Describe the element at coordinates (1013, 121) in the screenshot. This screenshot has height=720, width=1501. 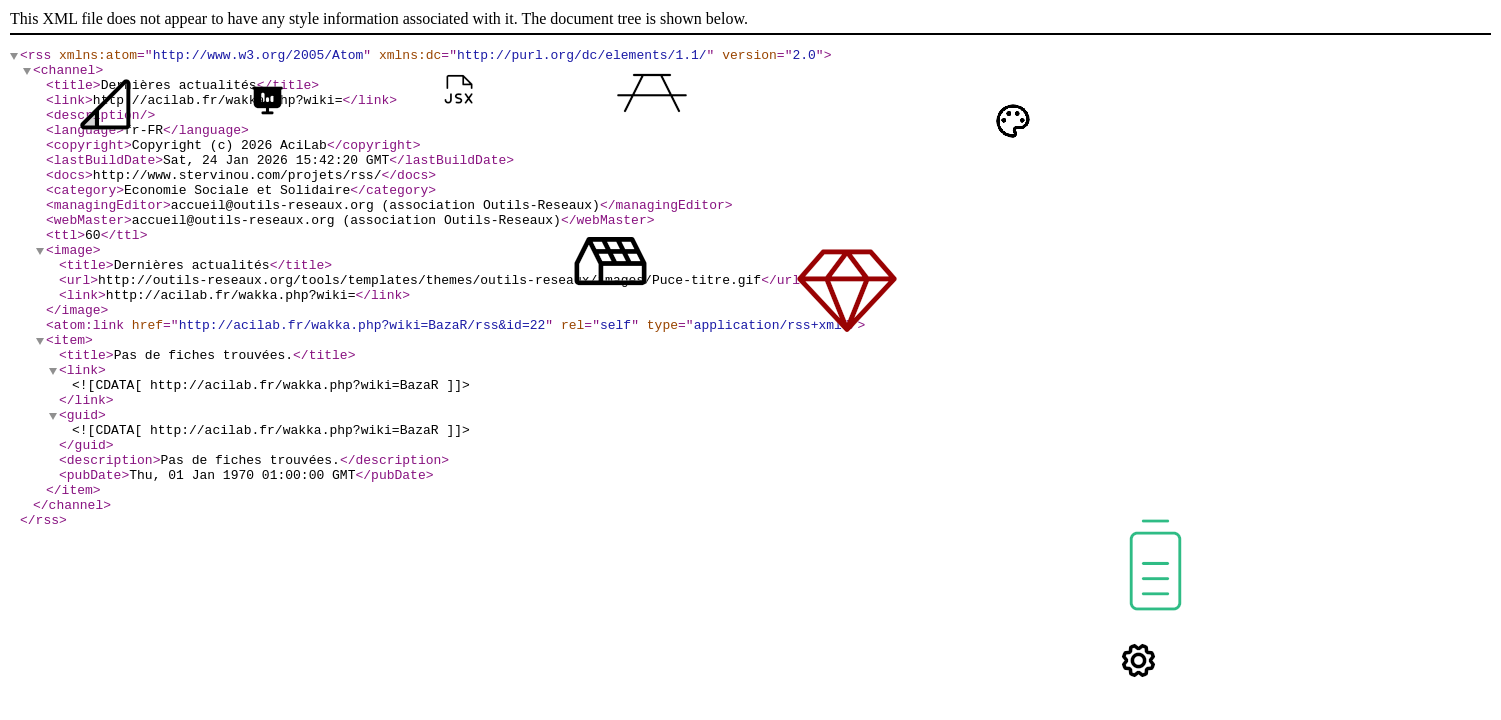
I see `access color or theme customization options` at that location.